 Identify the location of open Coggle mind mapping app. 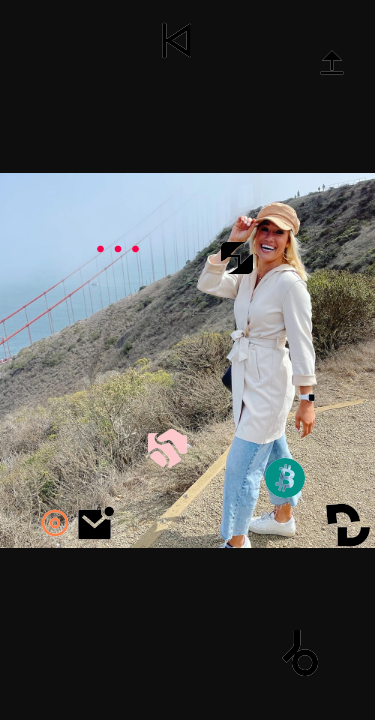
(237, 258).